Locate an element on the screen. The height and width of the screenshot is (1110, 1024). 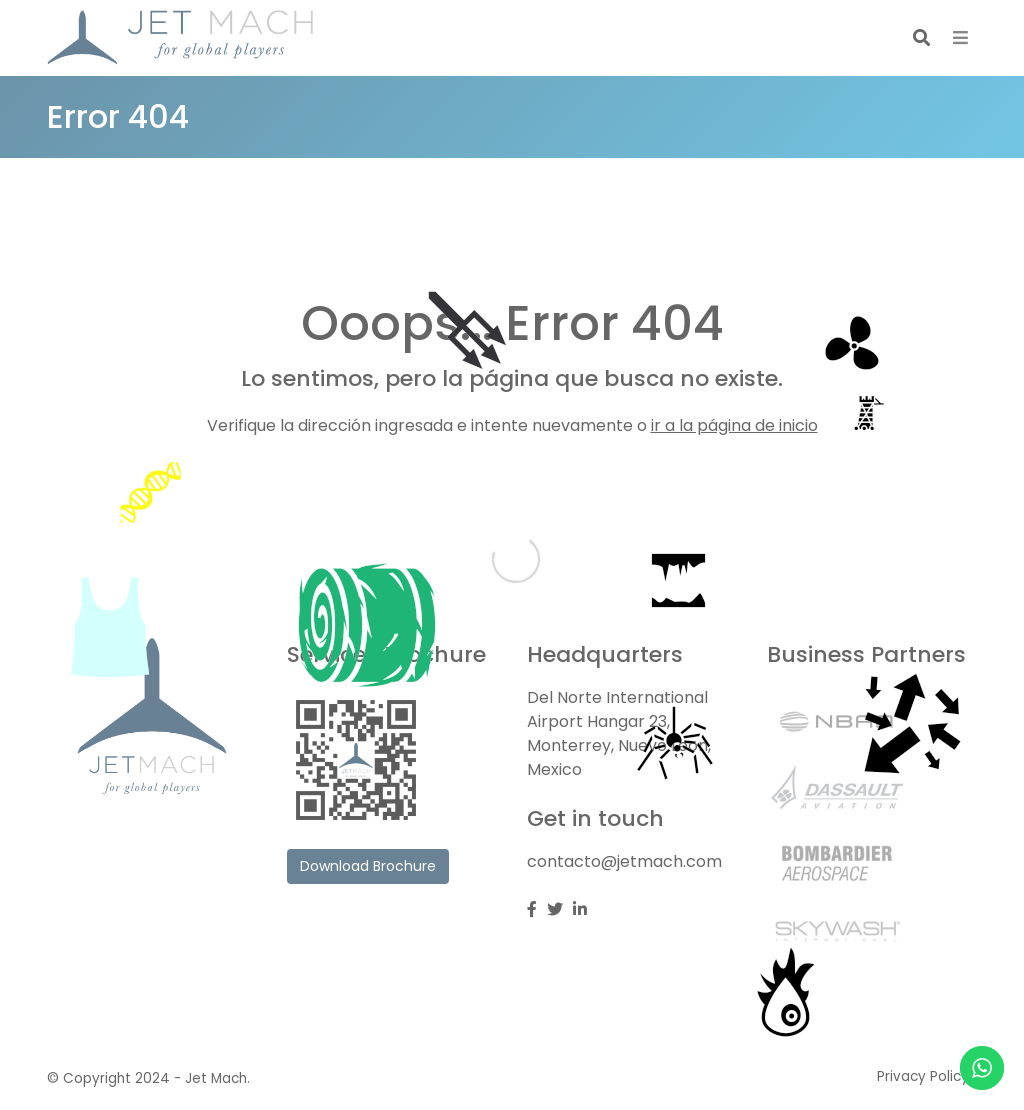
browse sleeveless tops in clothing store is located at coordinates (110, 627).